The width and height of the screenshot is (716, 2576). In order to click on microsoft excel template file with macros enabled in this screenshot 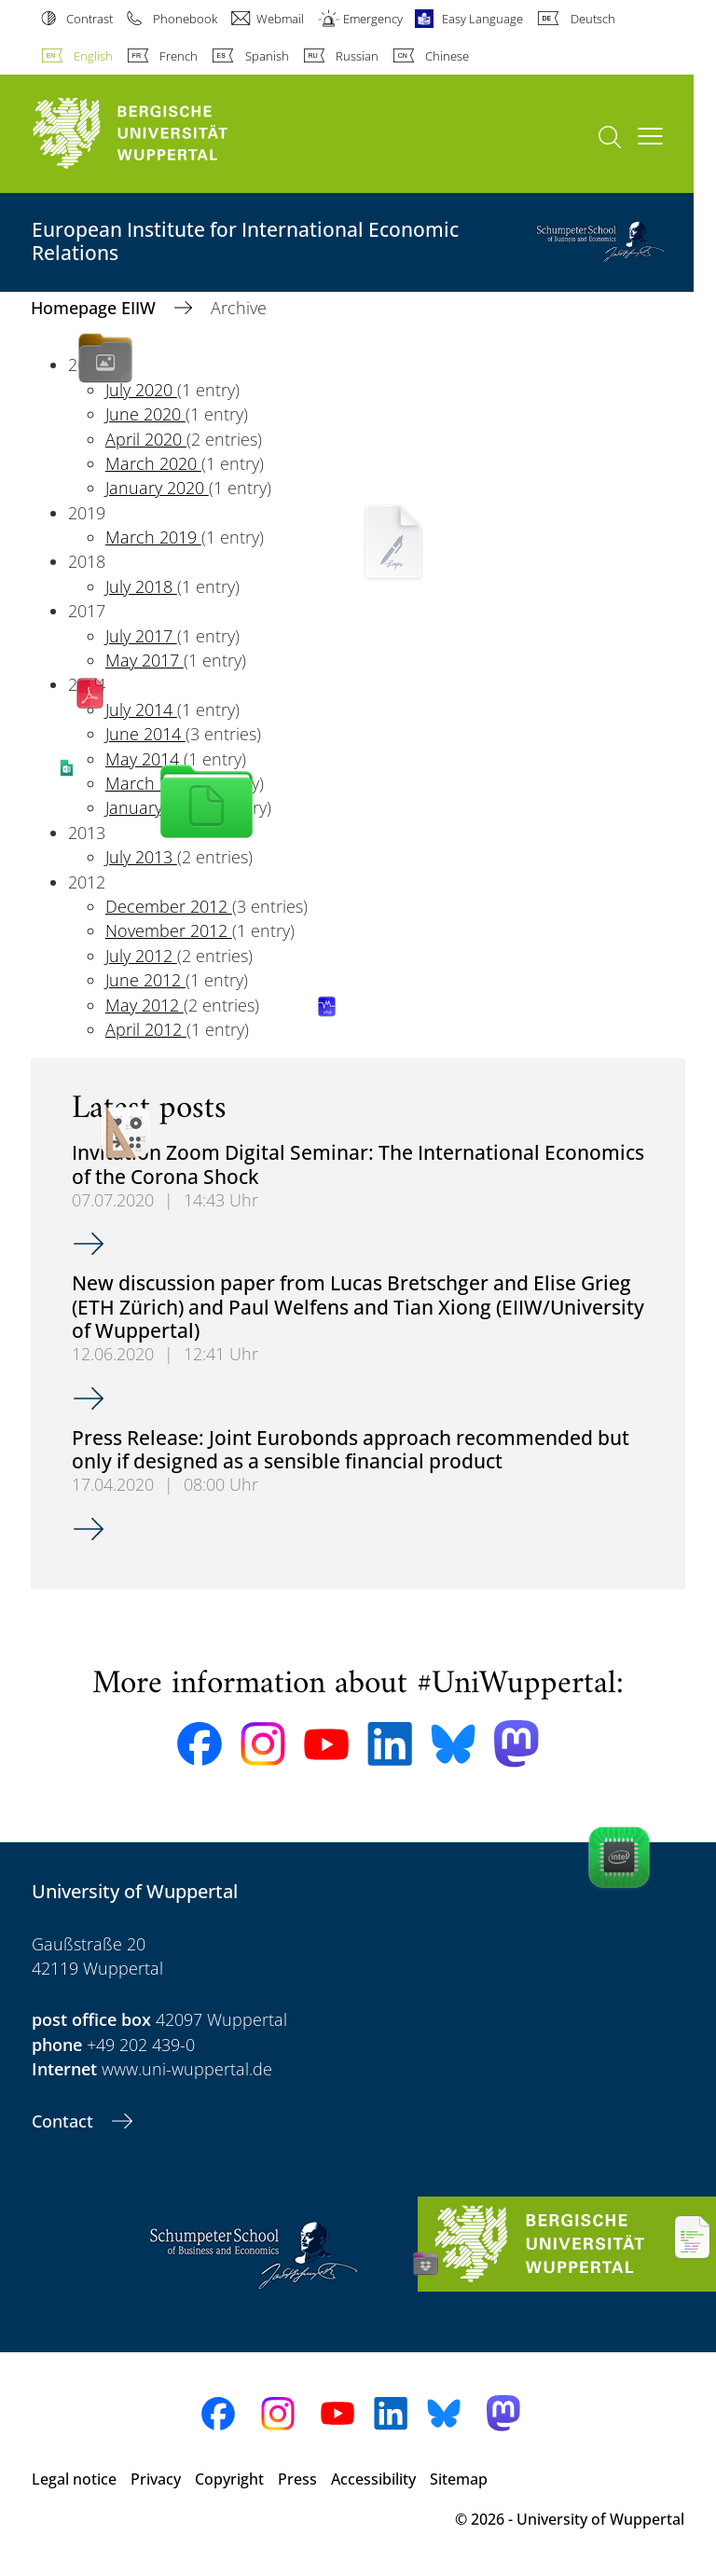, I will do `click(66, 767)`.